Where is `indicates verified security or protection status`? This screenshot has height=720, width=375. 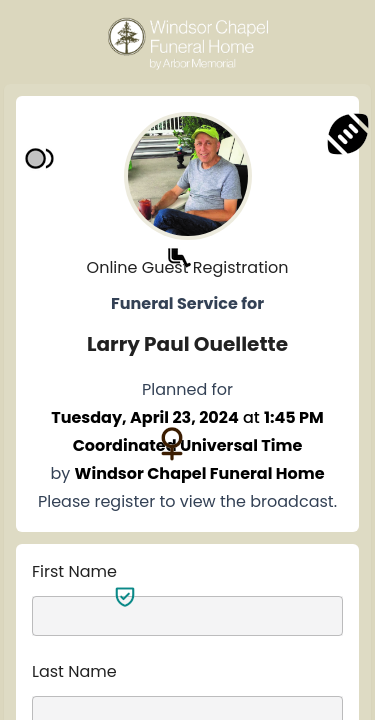
indicates verified security or protection status is located at coordinates (125, 596).